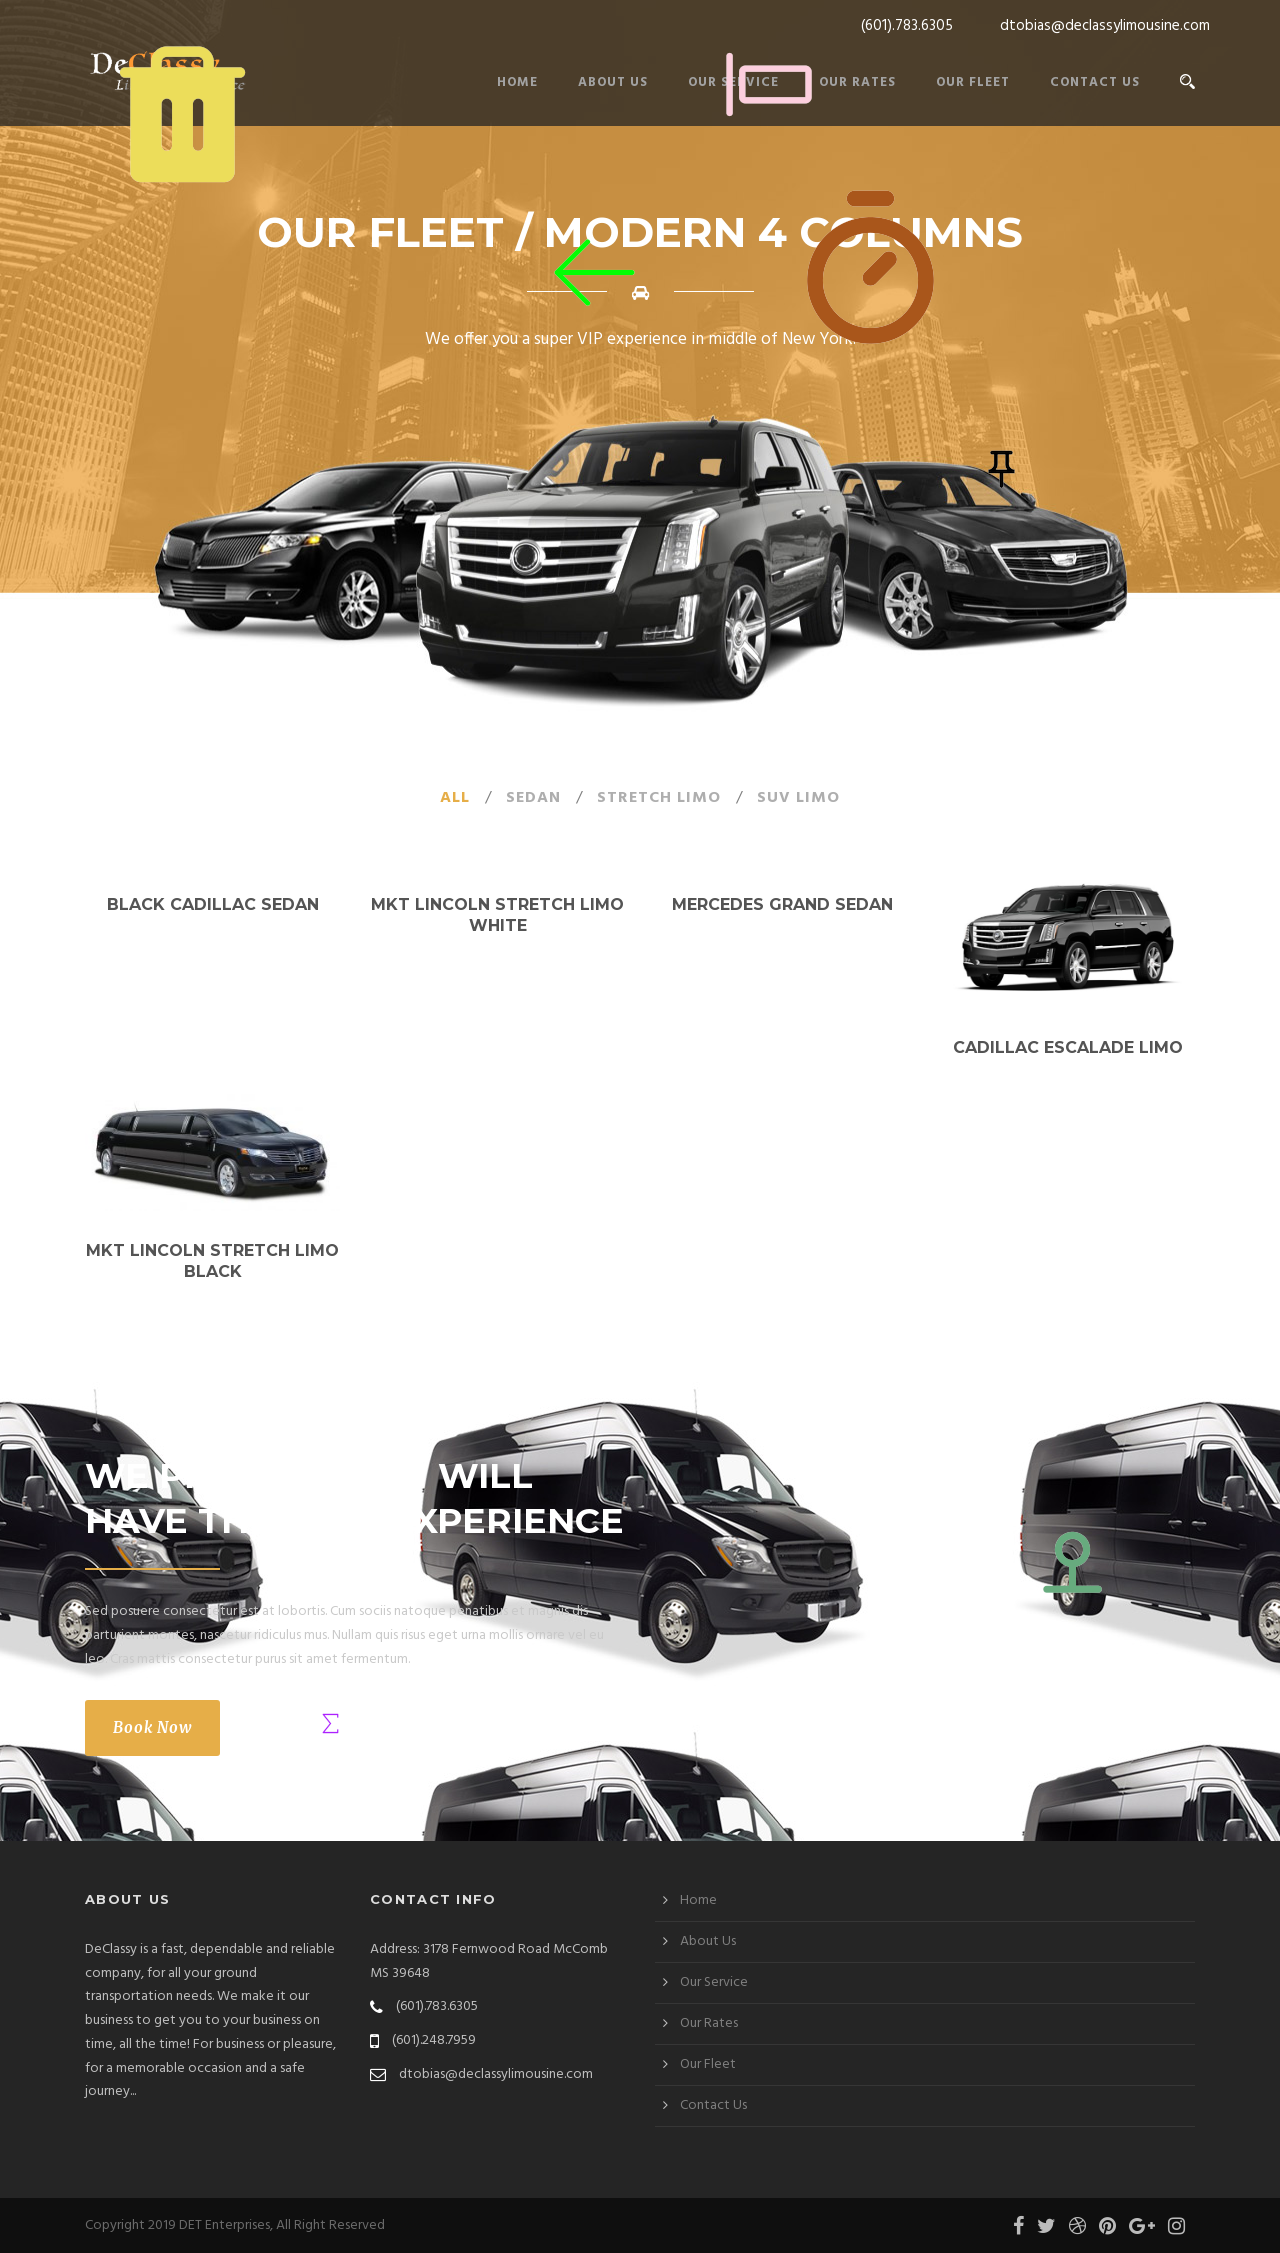 This screenshot has height=2253, width=1280. What do you see at coordinates (330, 1723) in the screenshot?
I see `calculate sum or total` at bounding box center [330, 1723].